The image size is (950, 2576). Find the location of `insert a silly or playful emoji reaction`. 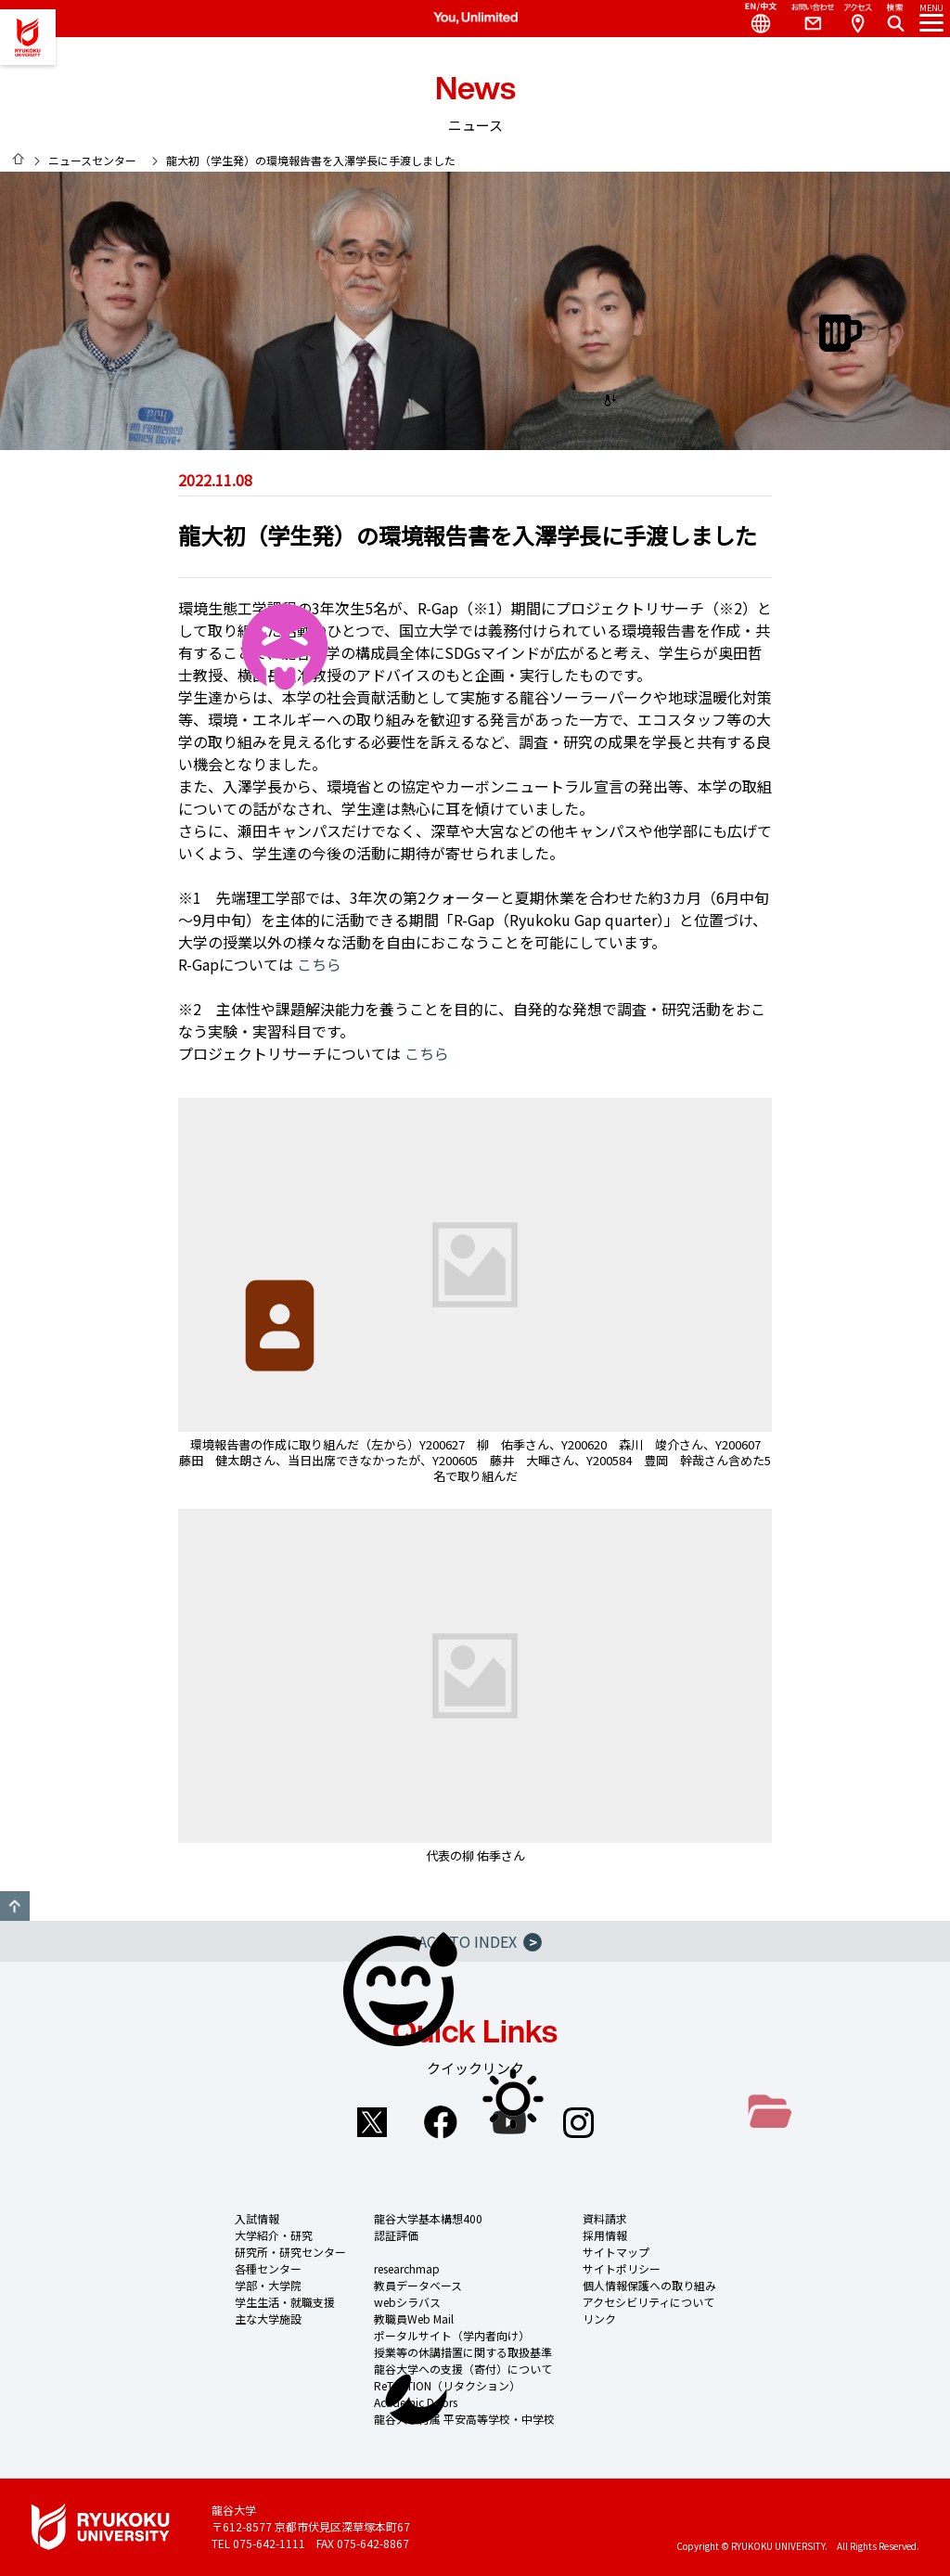

insert a silly or playful emoji reaction is located at coordinates (285, 647).